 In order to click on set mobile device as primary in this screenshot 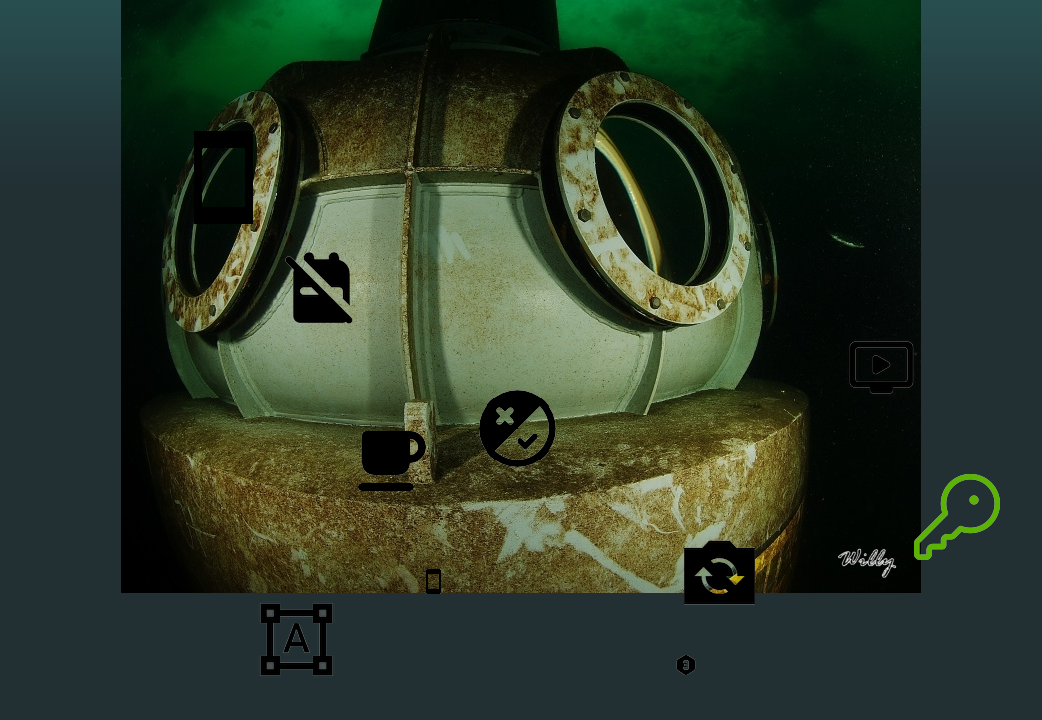, I will do `click(433, 581)`.